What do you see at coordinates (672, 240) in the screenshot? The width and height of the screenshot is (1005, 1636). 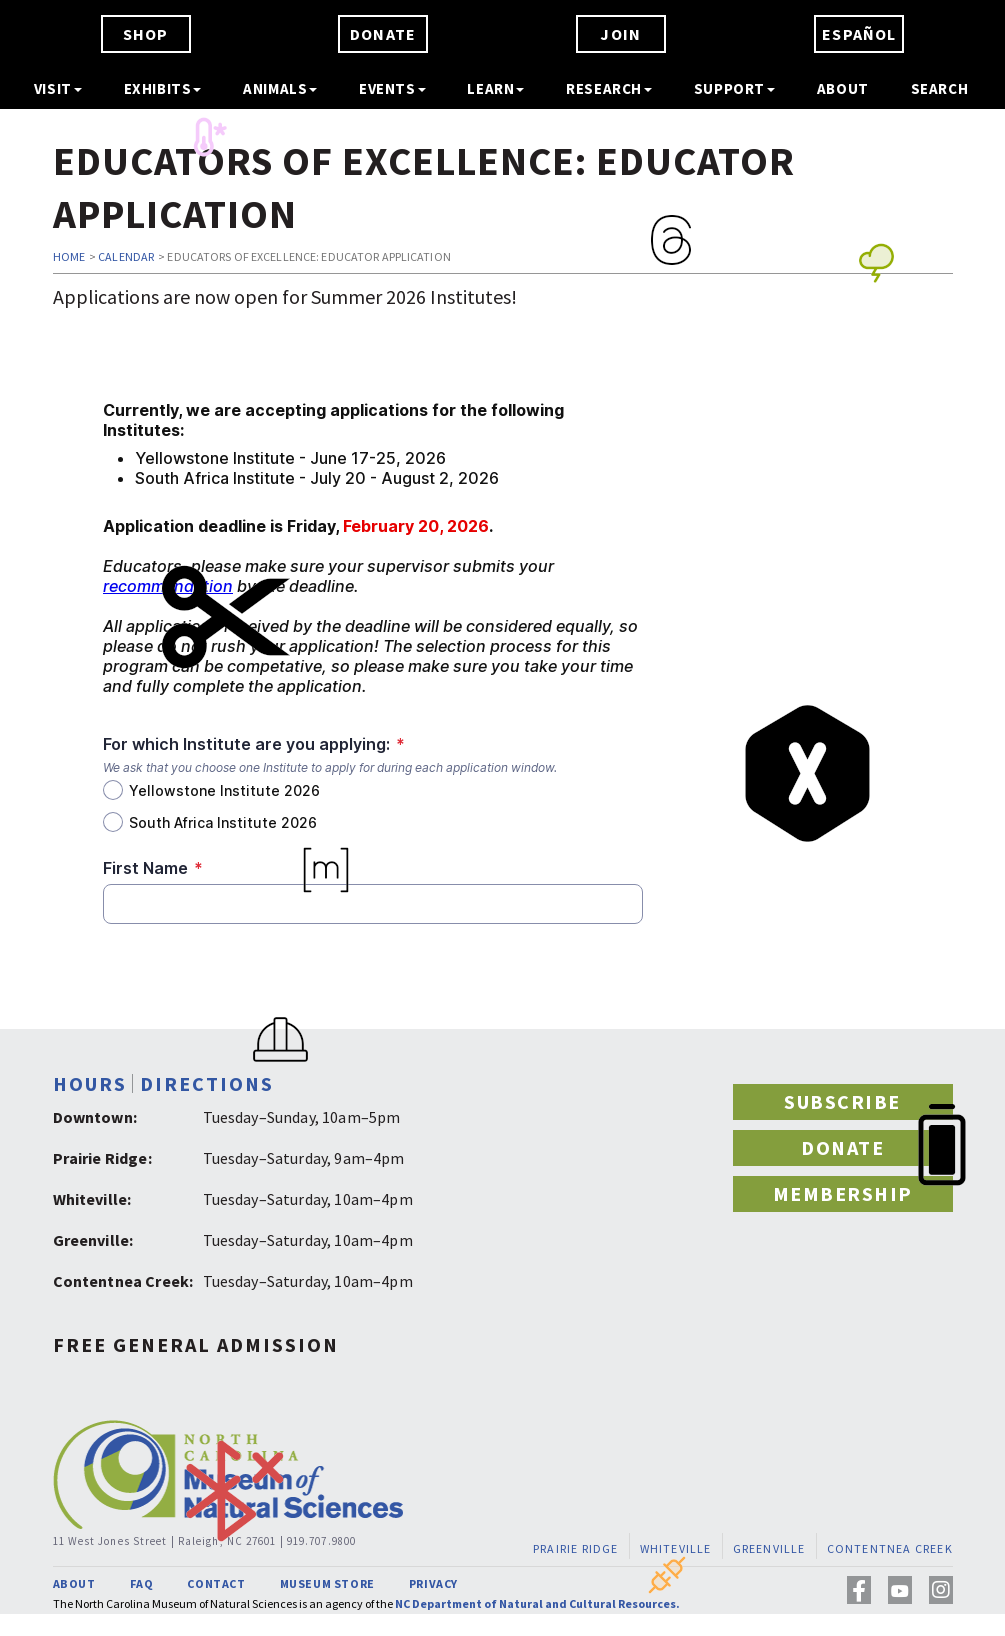 I see `open the Threads app` at bounding box center [672, 240].